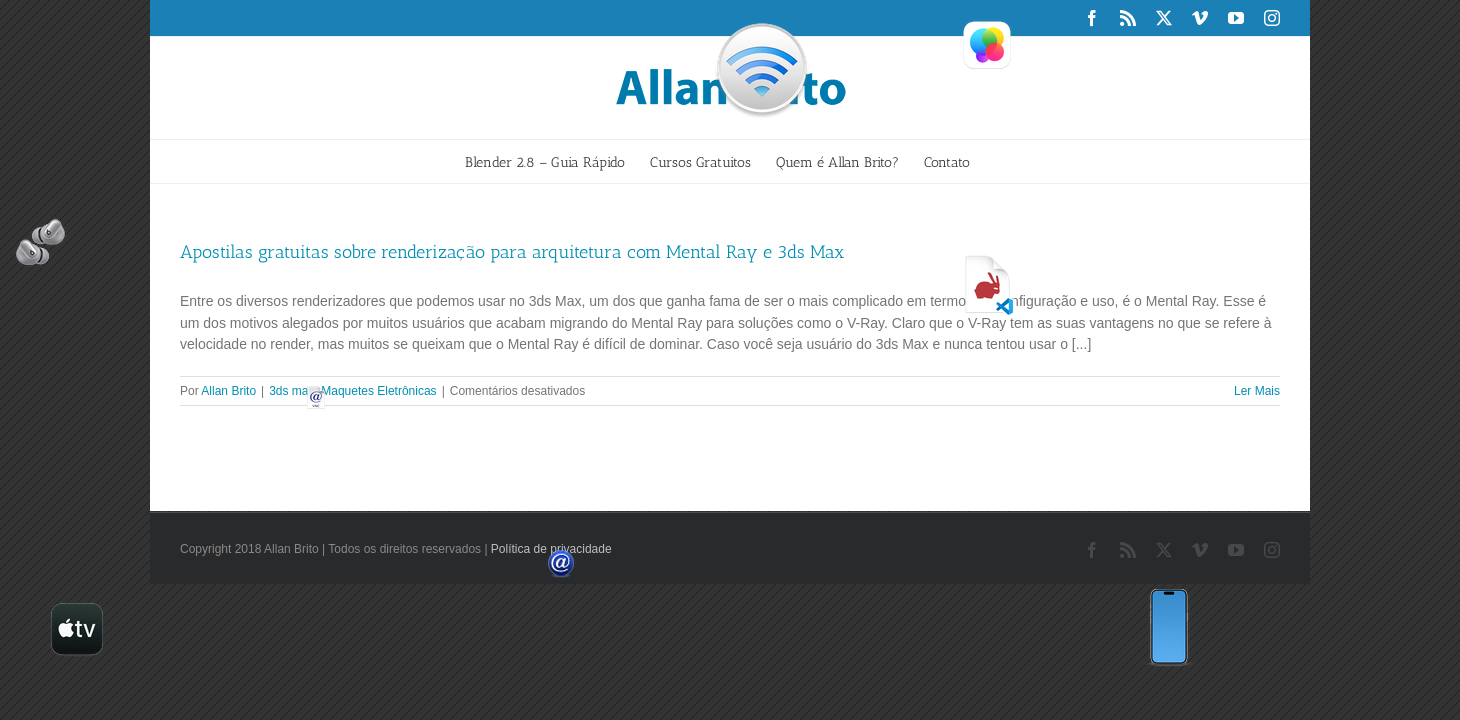 This screenshot has width=1460, height=720. Describe the element at coordinates (987, 45) in the screenshot. I see `open Game Center settings` at that location.